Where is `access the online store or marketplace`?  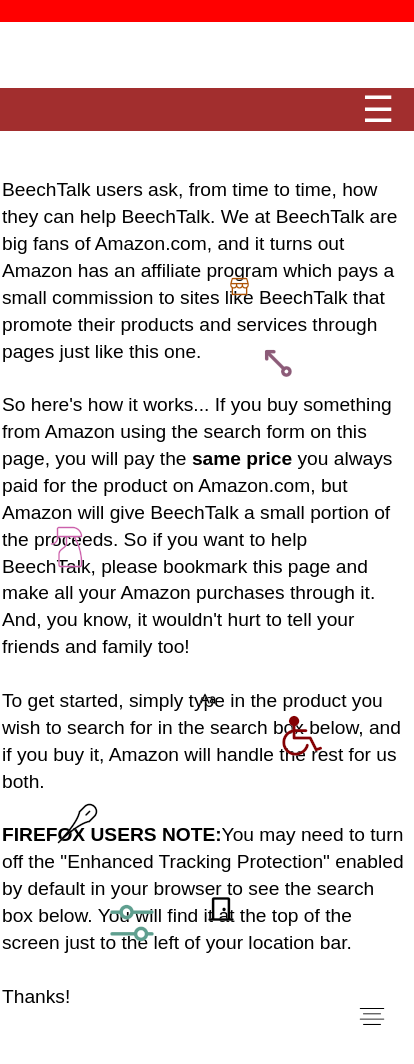 access the online store or marketplace is located at coordinates (239, 286).